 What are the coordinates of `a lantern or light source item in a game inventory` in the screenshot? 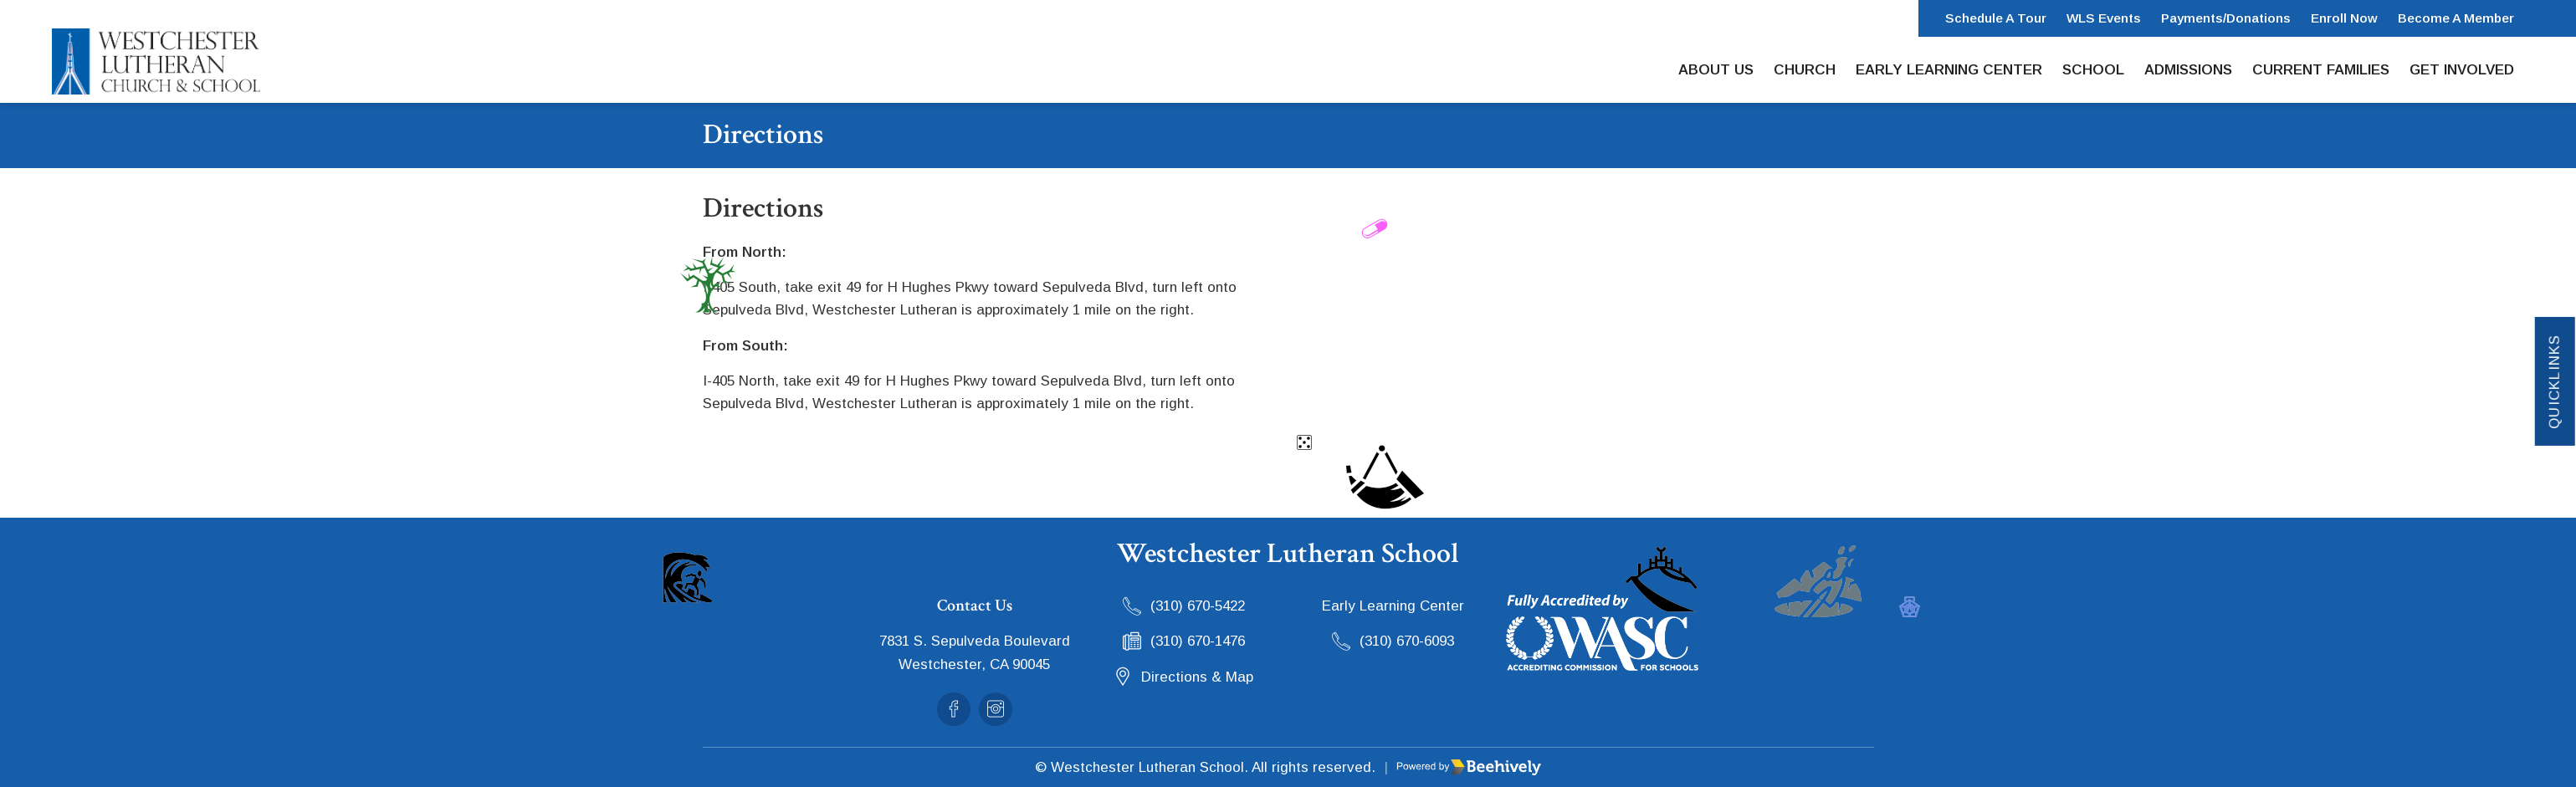 It's located at (1909, 606).